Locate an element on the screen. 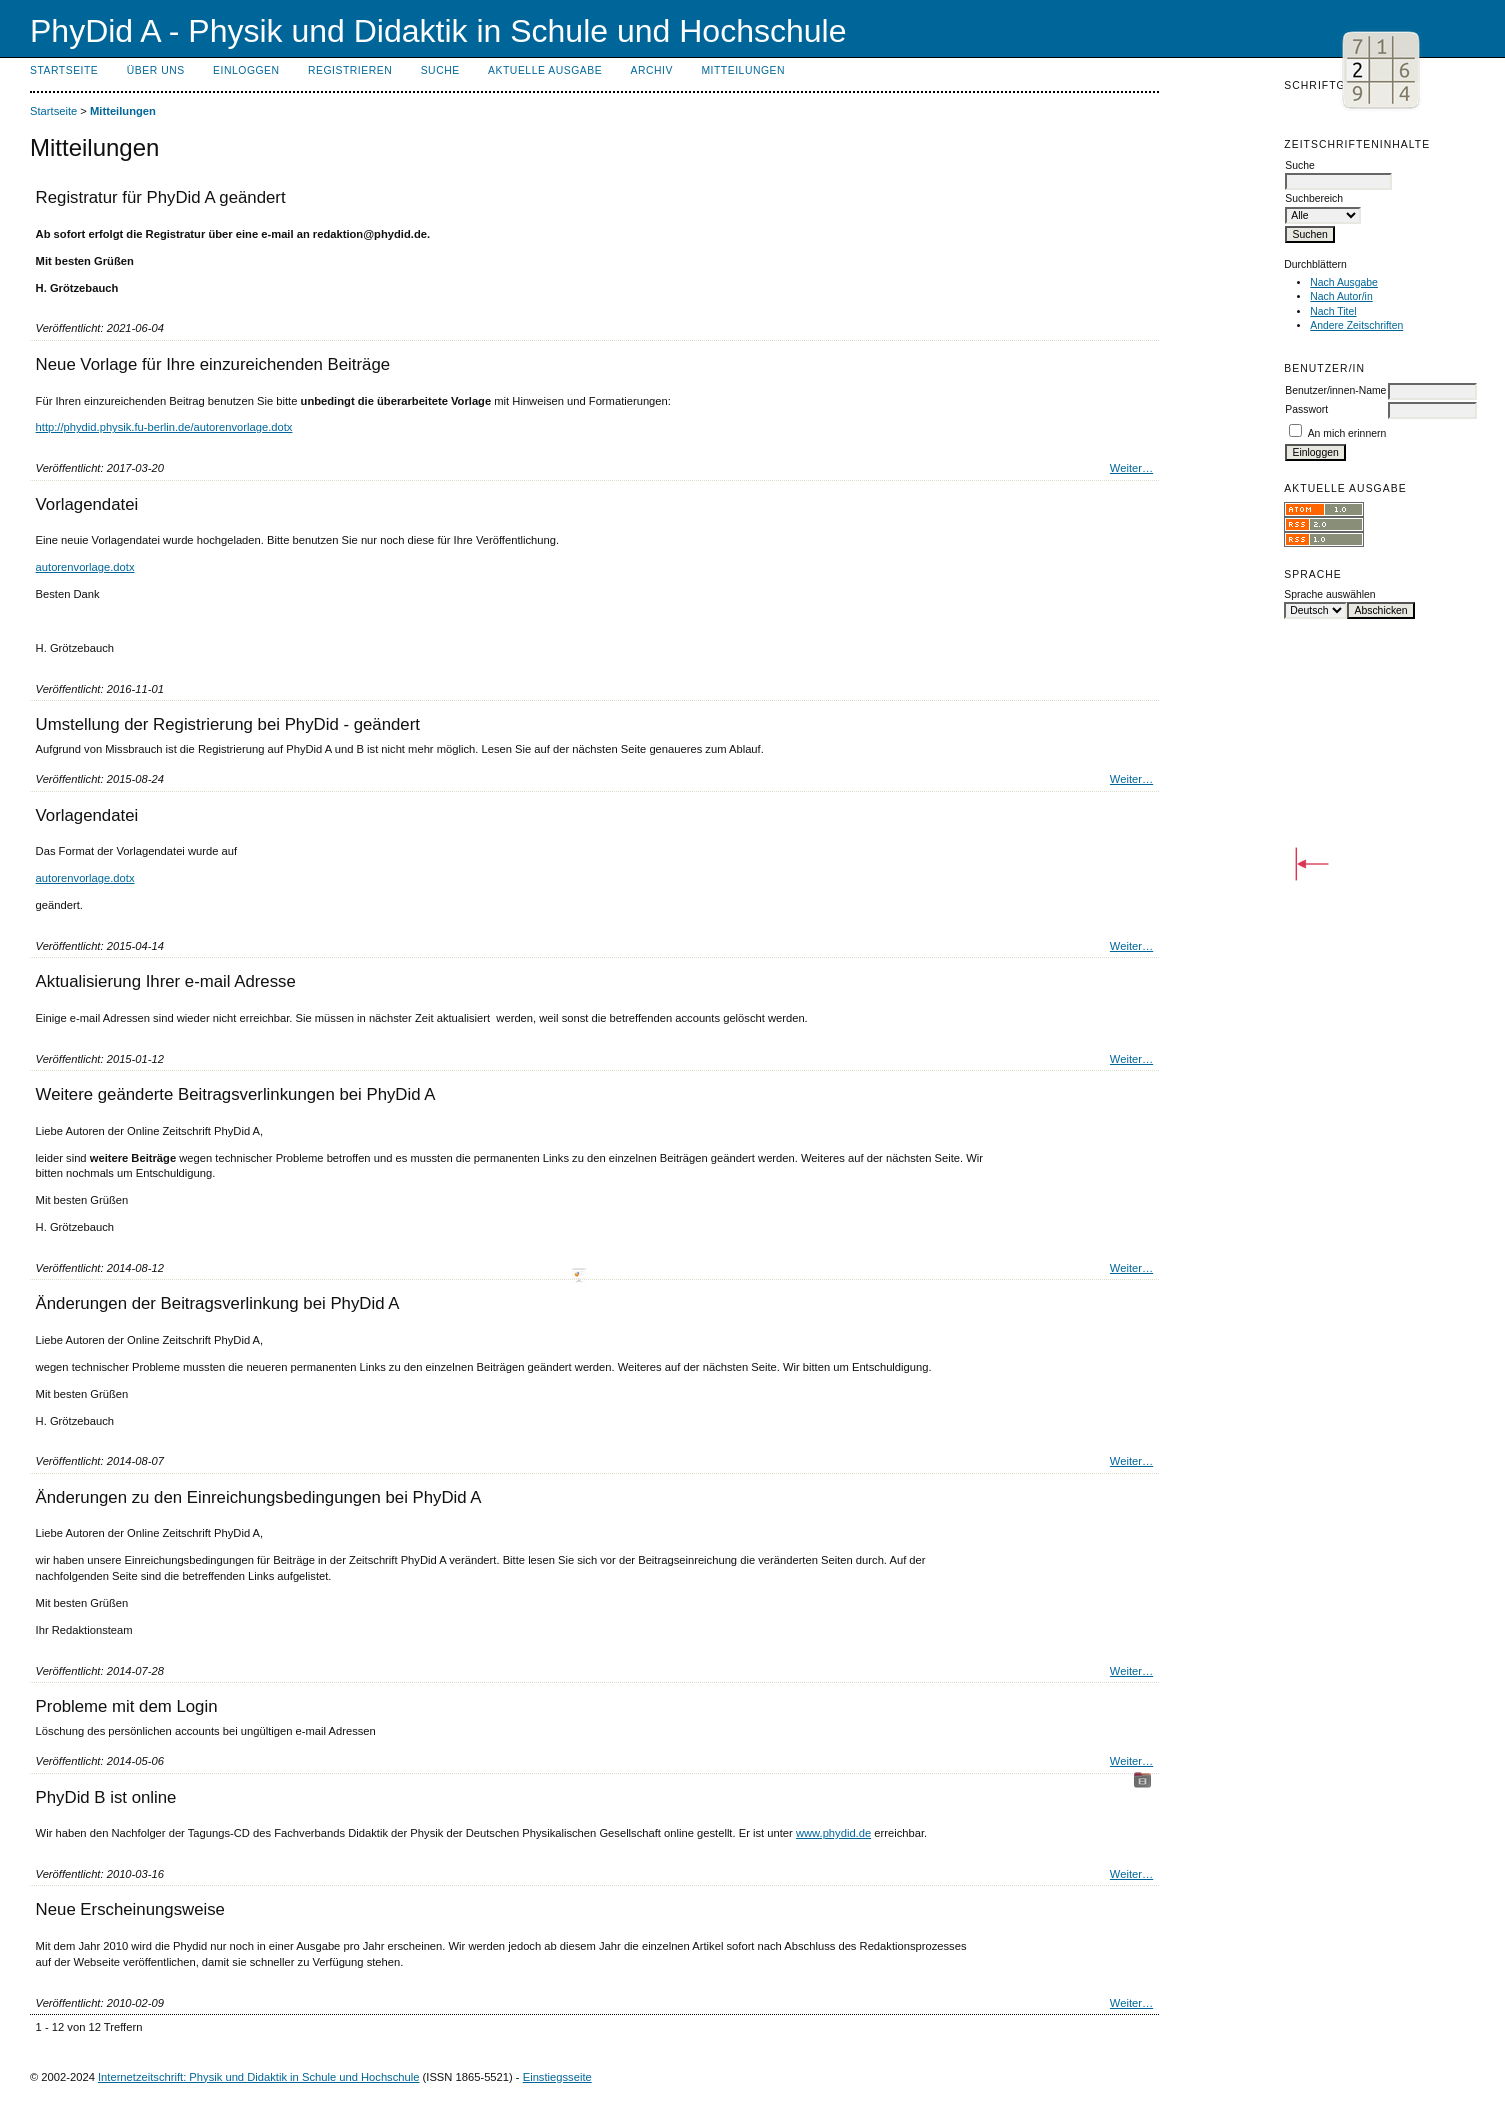 The width and height of the screenshot is (1505, 2118). go to the first item in a list or sequence is located at coordinates (1312, 864).